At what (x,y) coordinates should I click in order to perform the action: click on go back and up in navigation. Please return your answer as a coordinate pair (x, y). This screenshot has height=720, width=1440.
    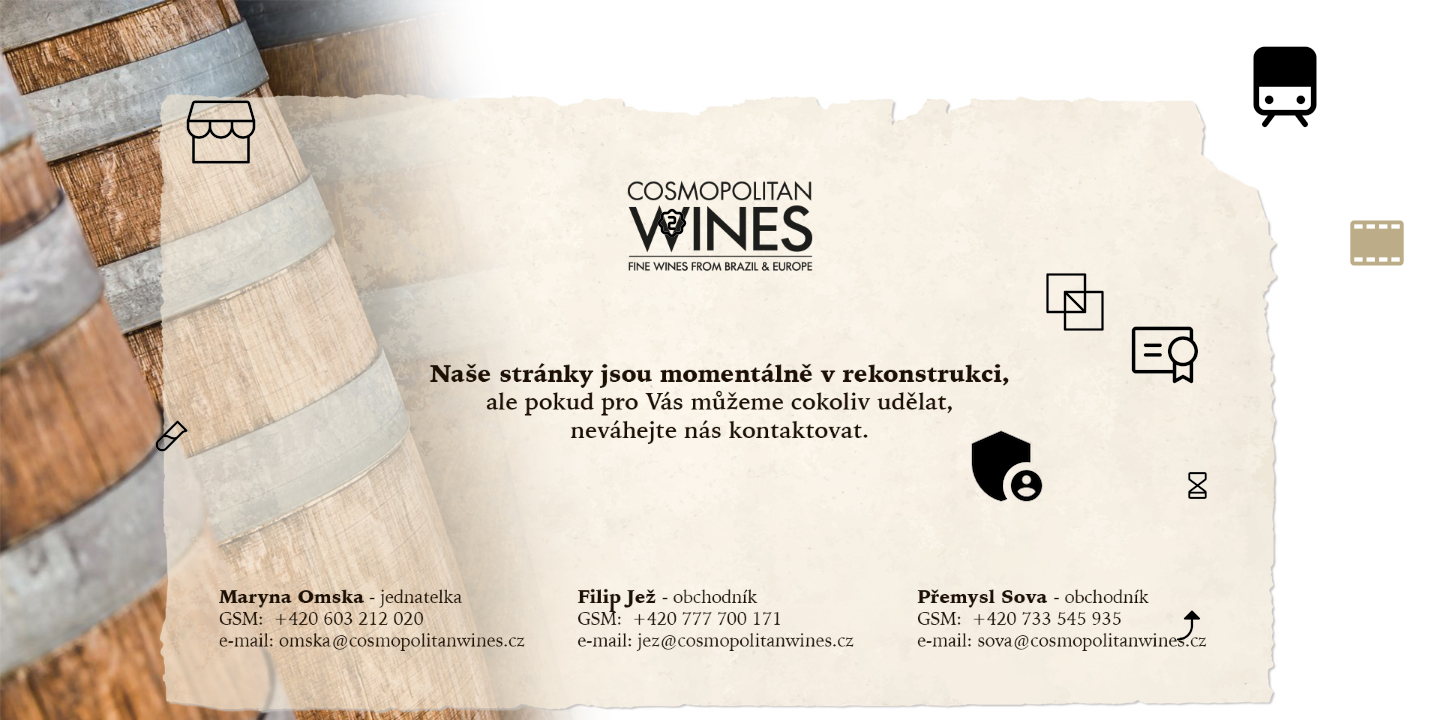
    Looking at the image, I should click on (1188, 625).